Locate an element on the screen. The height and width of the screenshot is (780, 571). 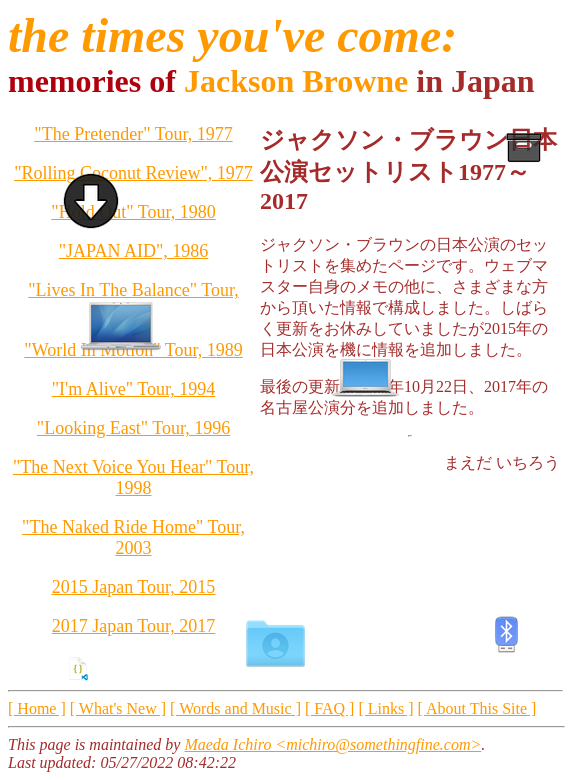
indicates this macbook air in system preferences is located at coordinates (365, 372).